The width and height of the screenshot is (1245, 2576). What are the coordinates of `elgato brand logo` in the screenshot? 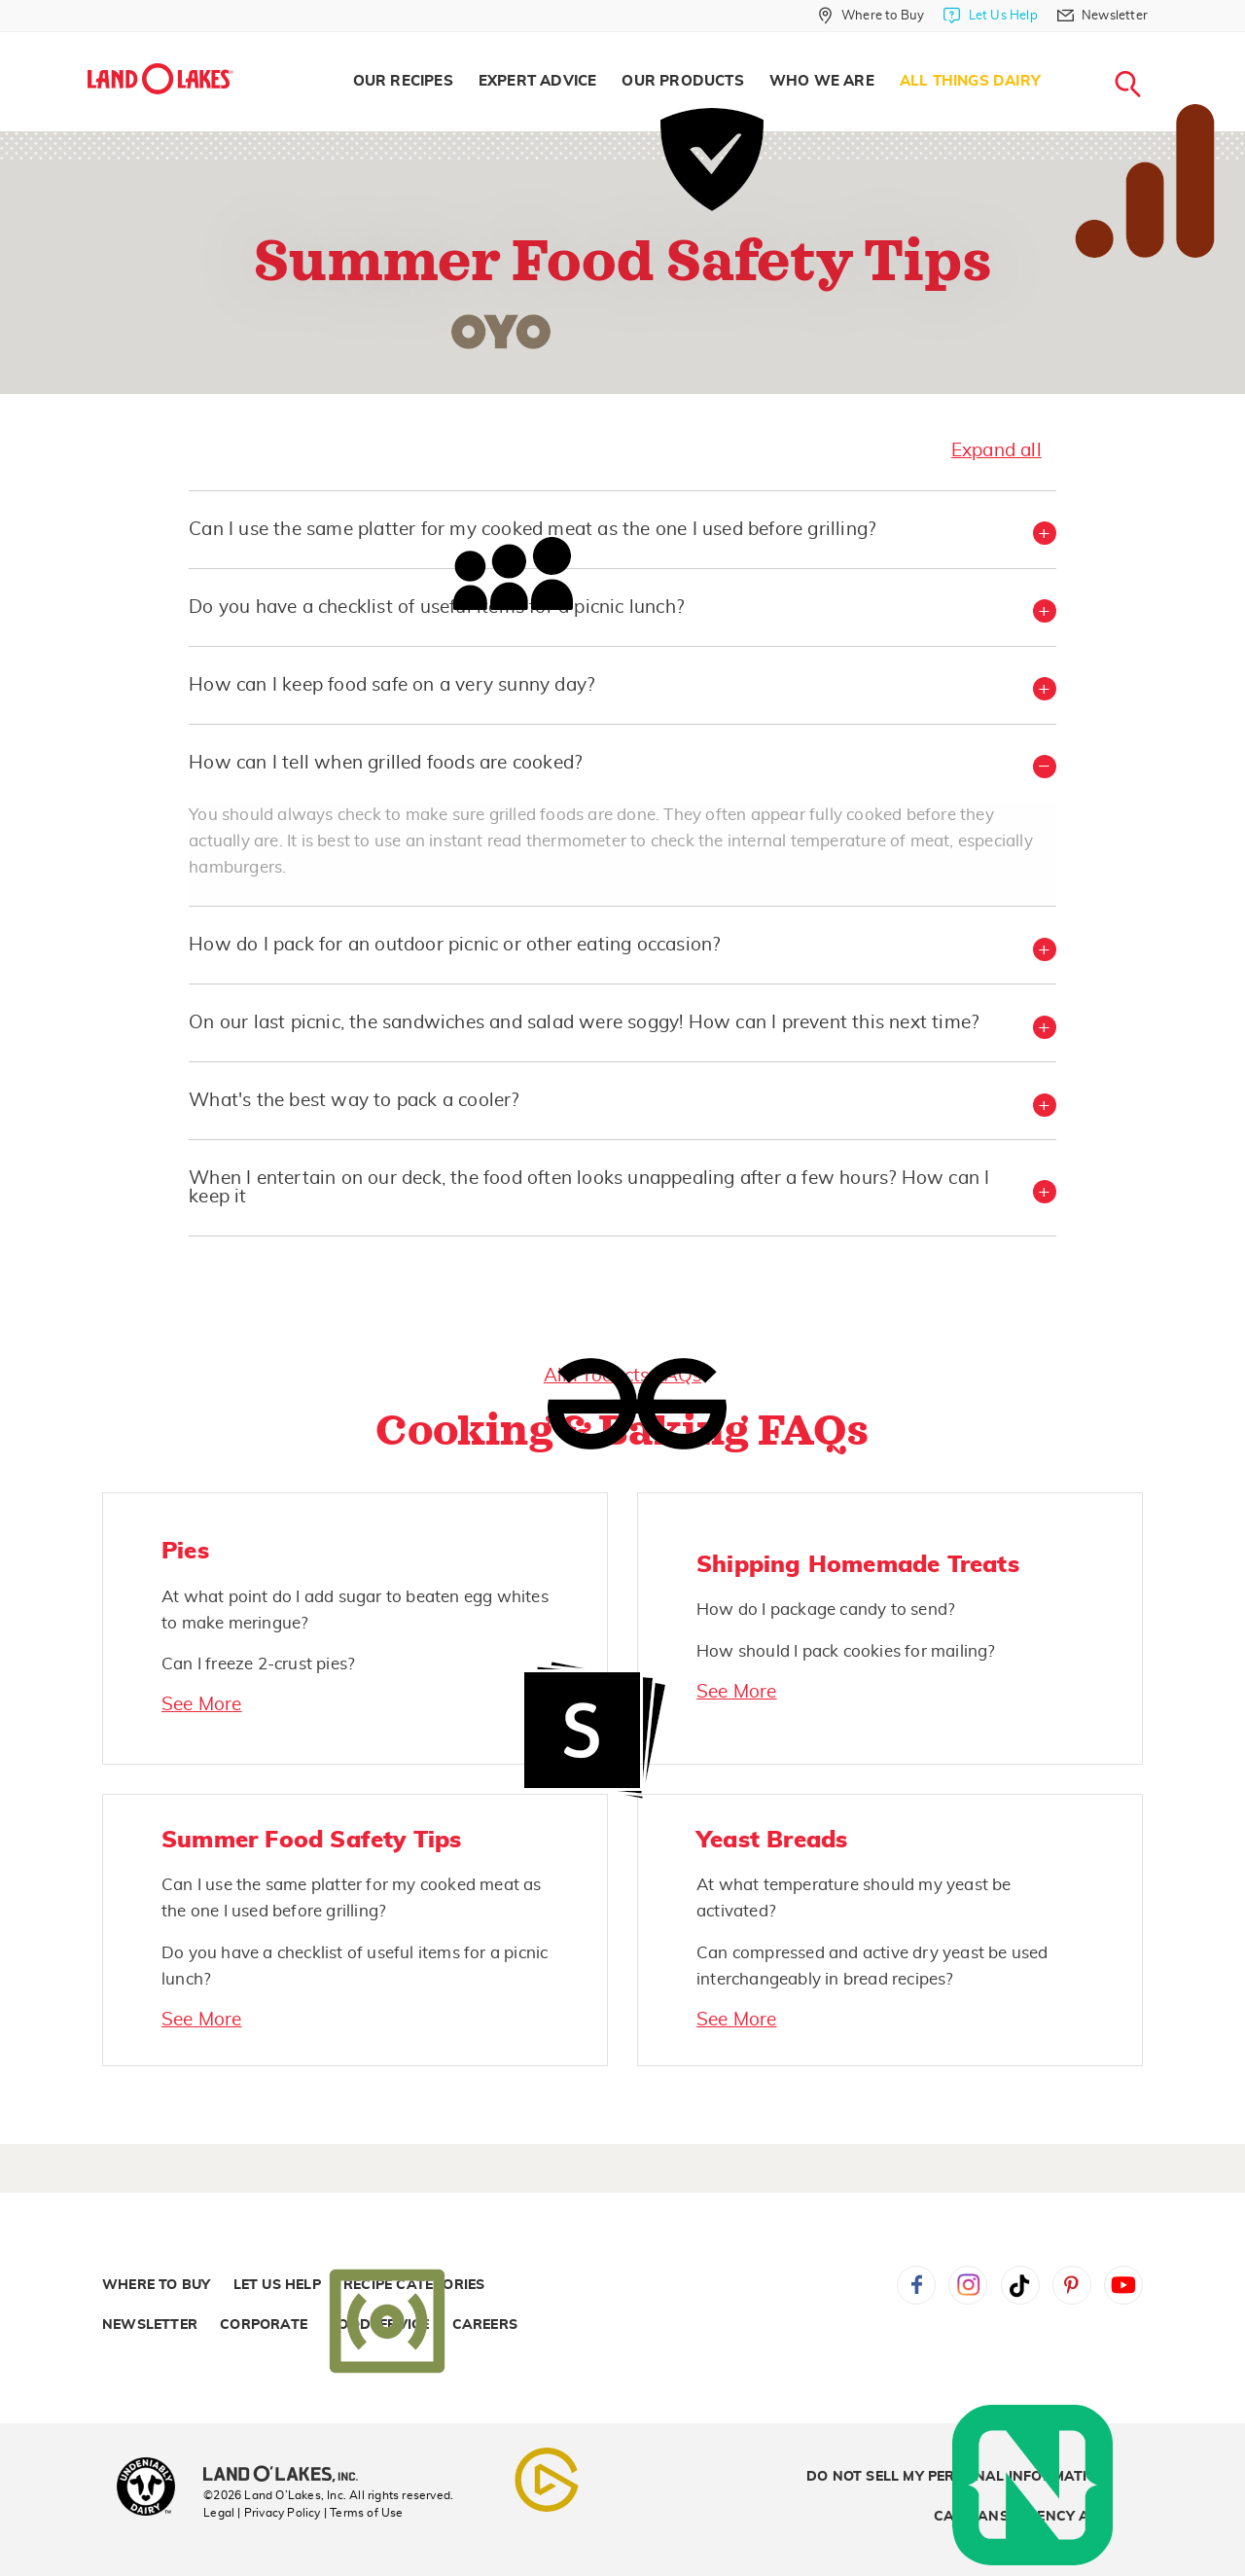 It's located at (547, 2480).